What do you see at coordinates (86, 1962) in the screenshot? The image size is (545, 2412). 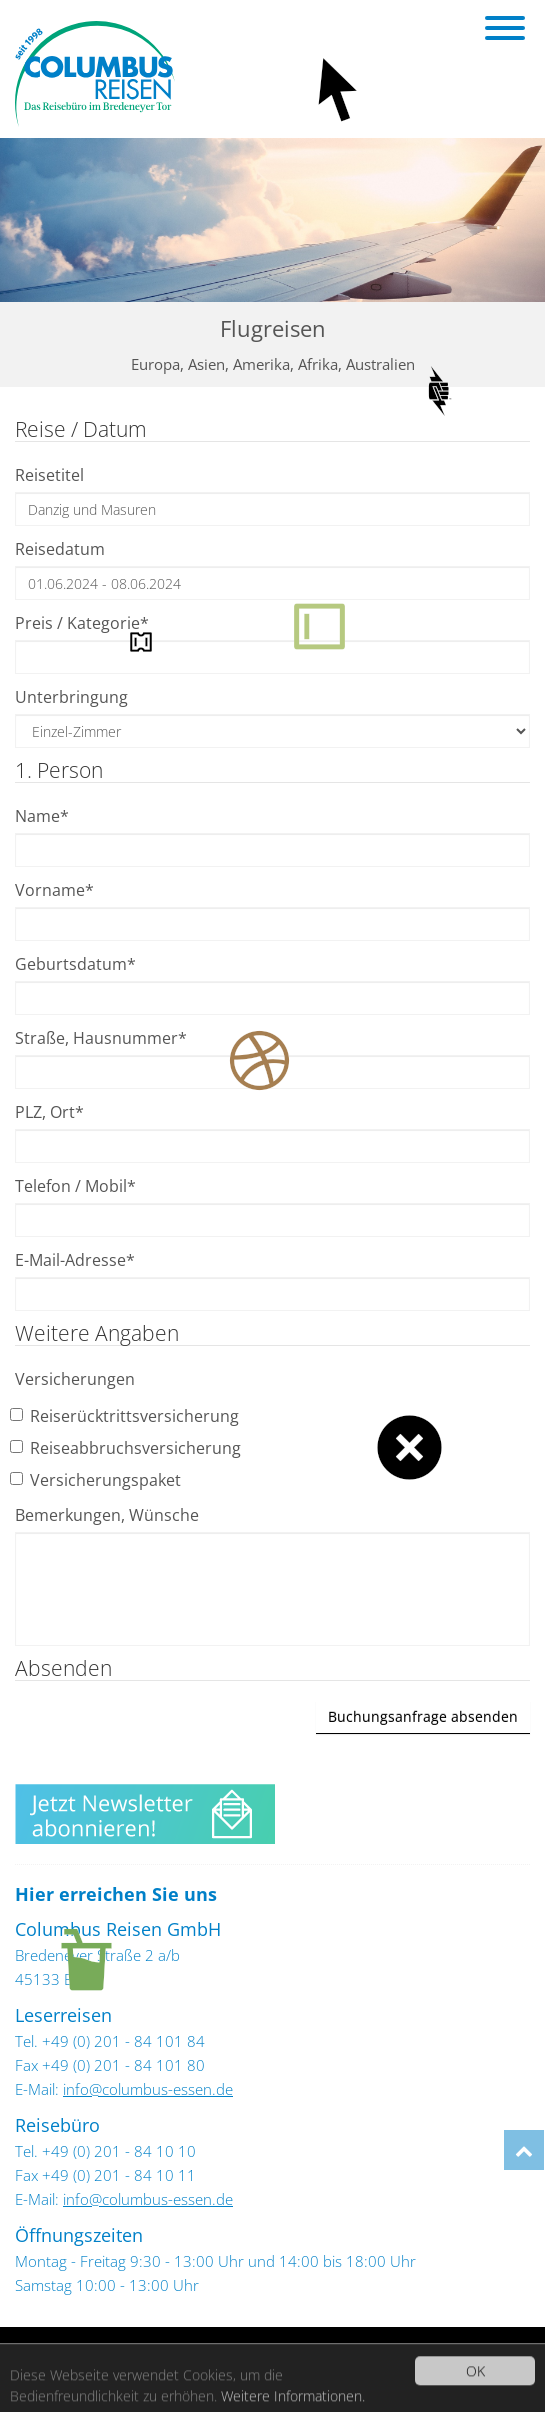 I see `view food and drink options` at bounding box center [86, 1962].